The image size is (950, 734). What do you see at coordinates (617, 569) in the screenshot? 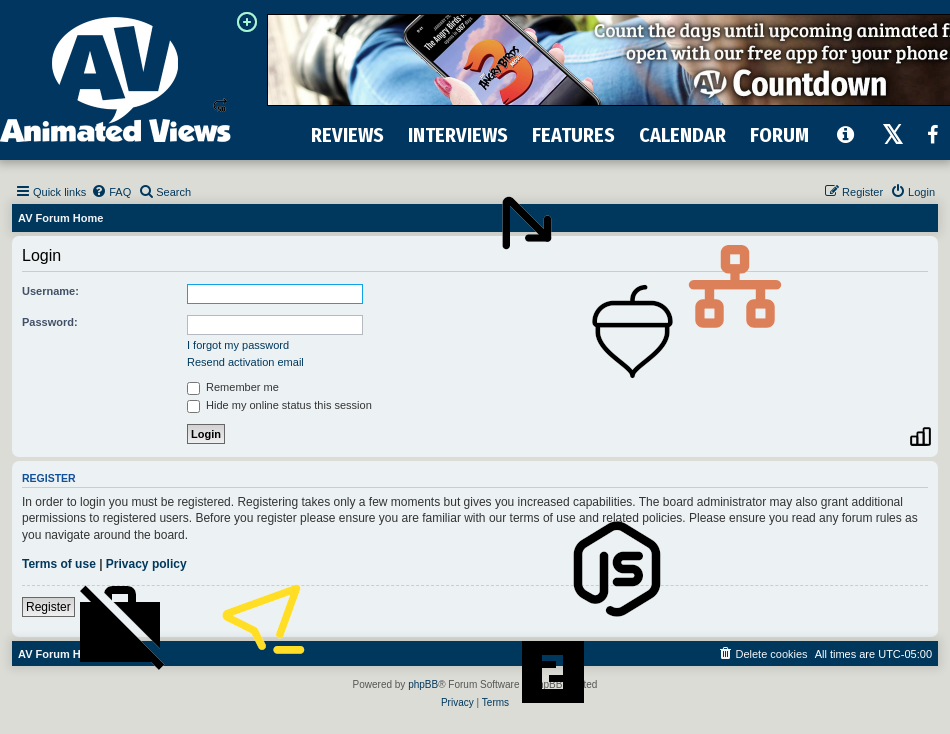
I see `indicates node.js technology or runtime environment` at bounding box center [617, 569].